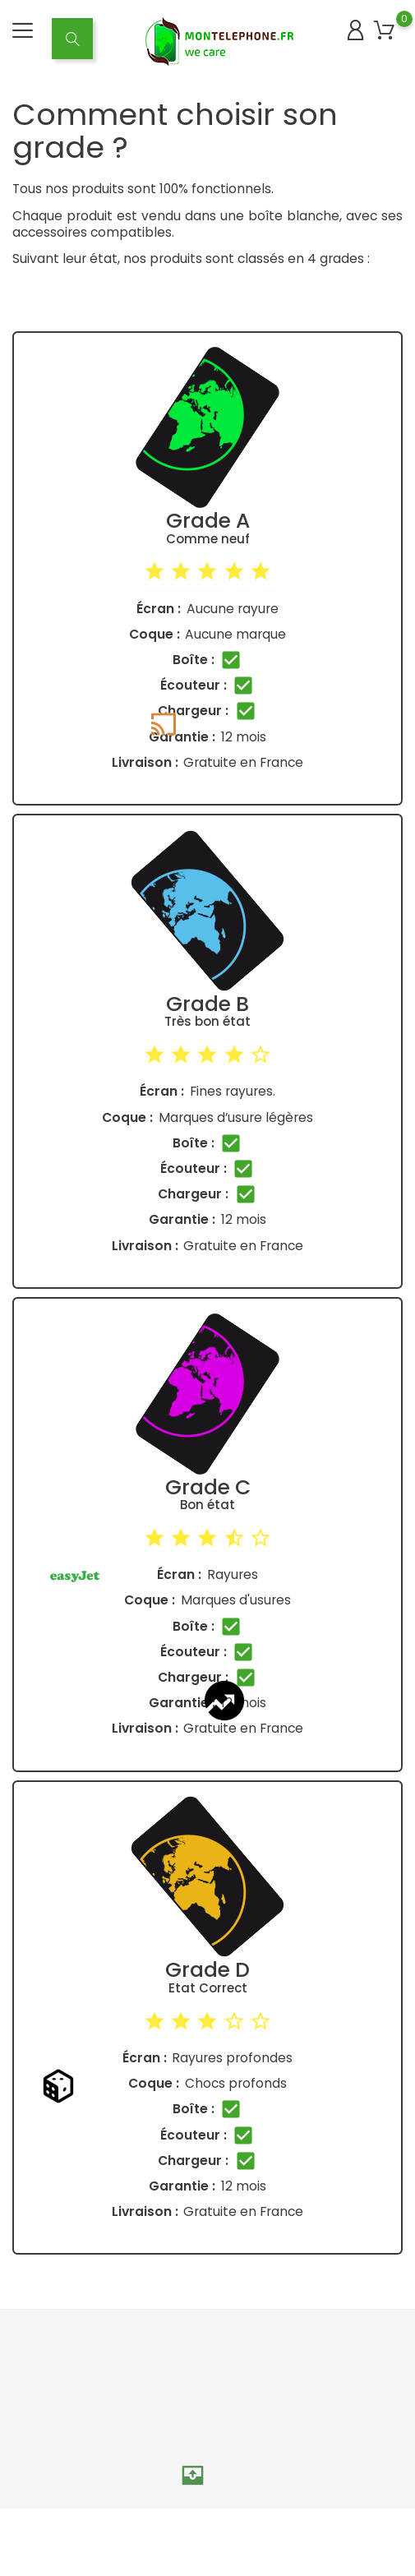 This screenshot has width=415, height=2576. Describe the element at coordinates (224, 1701) in the screenshot. I see `view fund performance or investment growth` at that location.